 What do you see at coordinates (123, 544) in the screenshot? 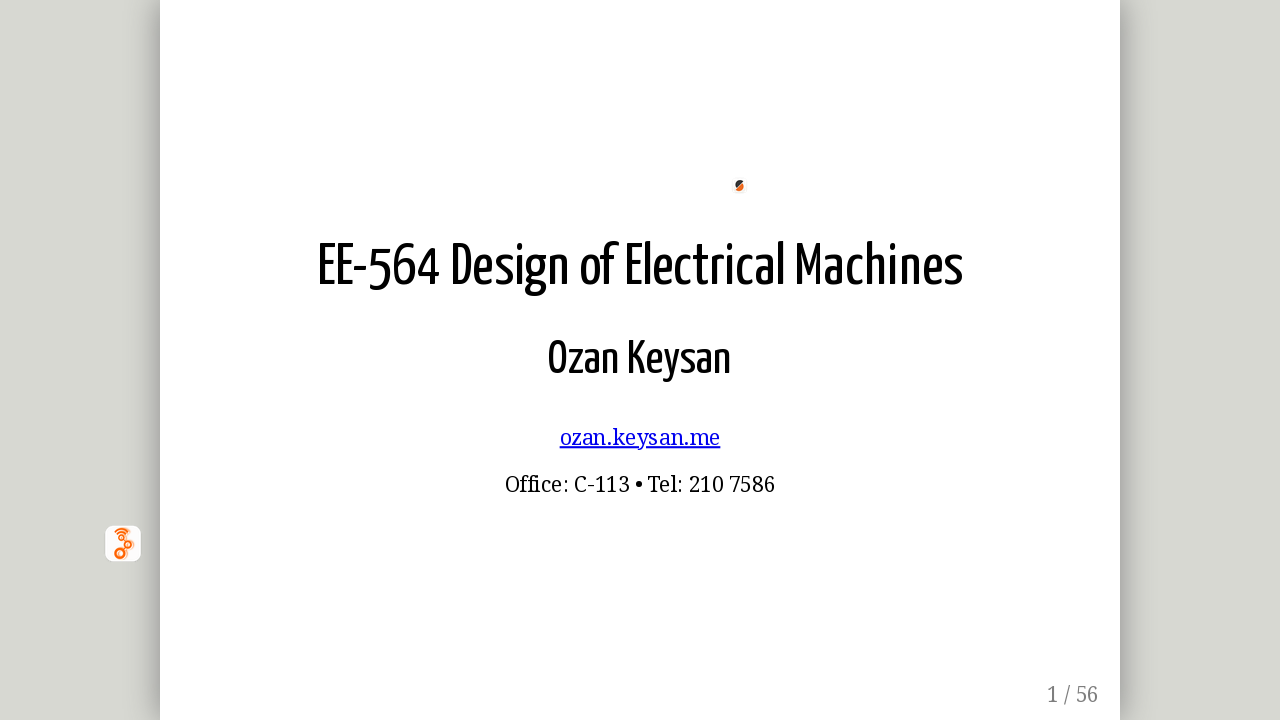
I see `open GNU Radio signal processing application` at bounding box center [123, 544].